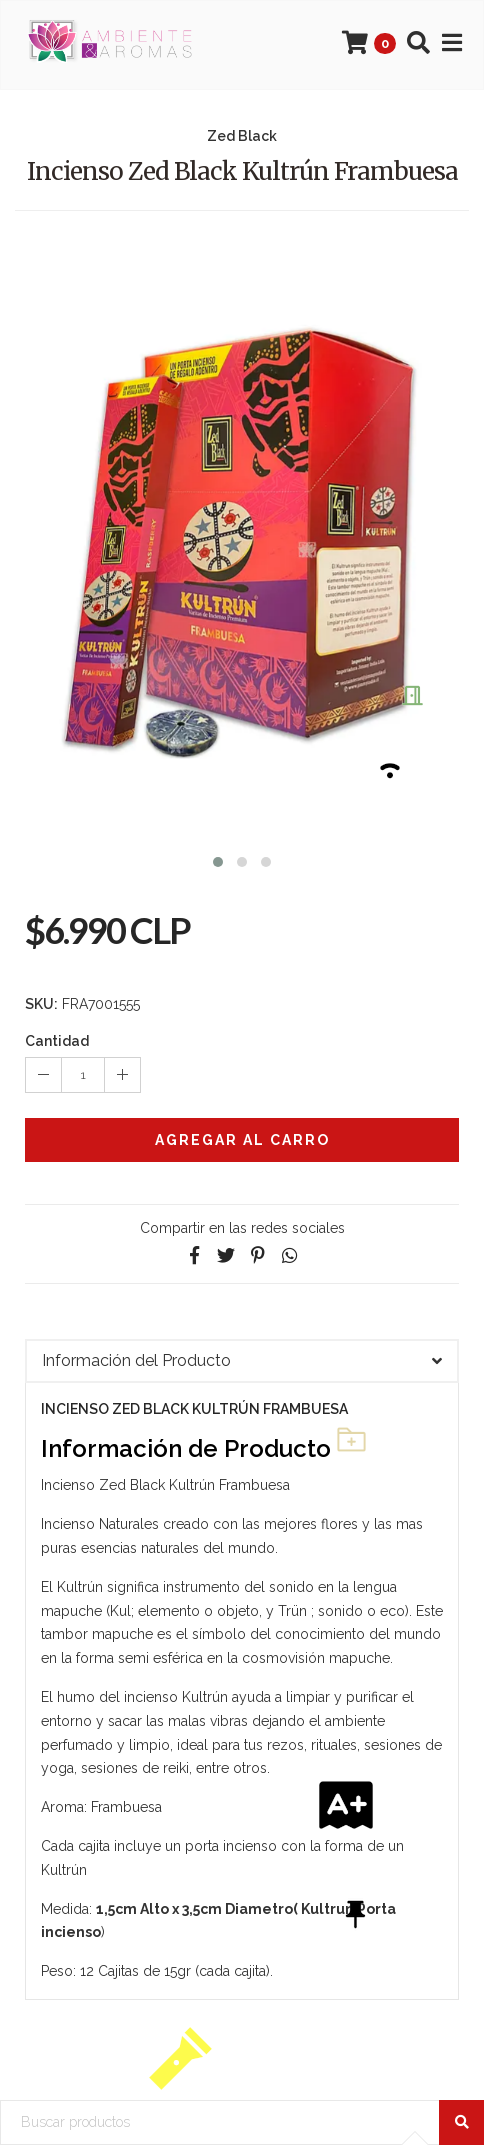  I want to click on toggle flashlight on/off, so click(180, 2058).